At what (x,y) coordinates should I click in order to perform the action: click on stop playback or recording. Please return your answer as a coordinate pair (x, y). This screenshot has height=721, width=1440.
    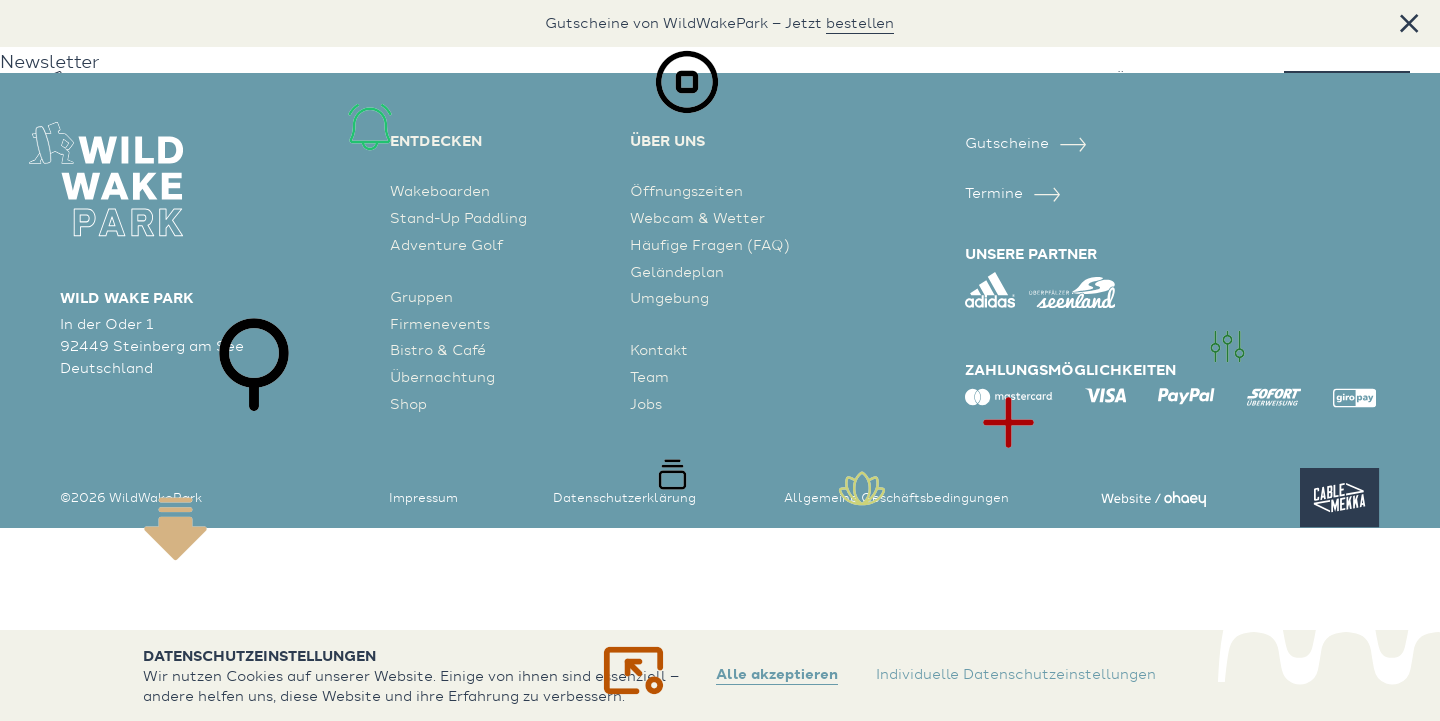
    Looking at the image, I should click on (687, 82).